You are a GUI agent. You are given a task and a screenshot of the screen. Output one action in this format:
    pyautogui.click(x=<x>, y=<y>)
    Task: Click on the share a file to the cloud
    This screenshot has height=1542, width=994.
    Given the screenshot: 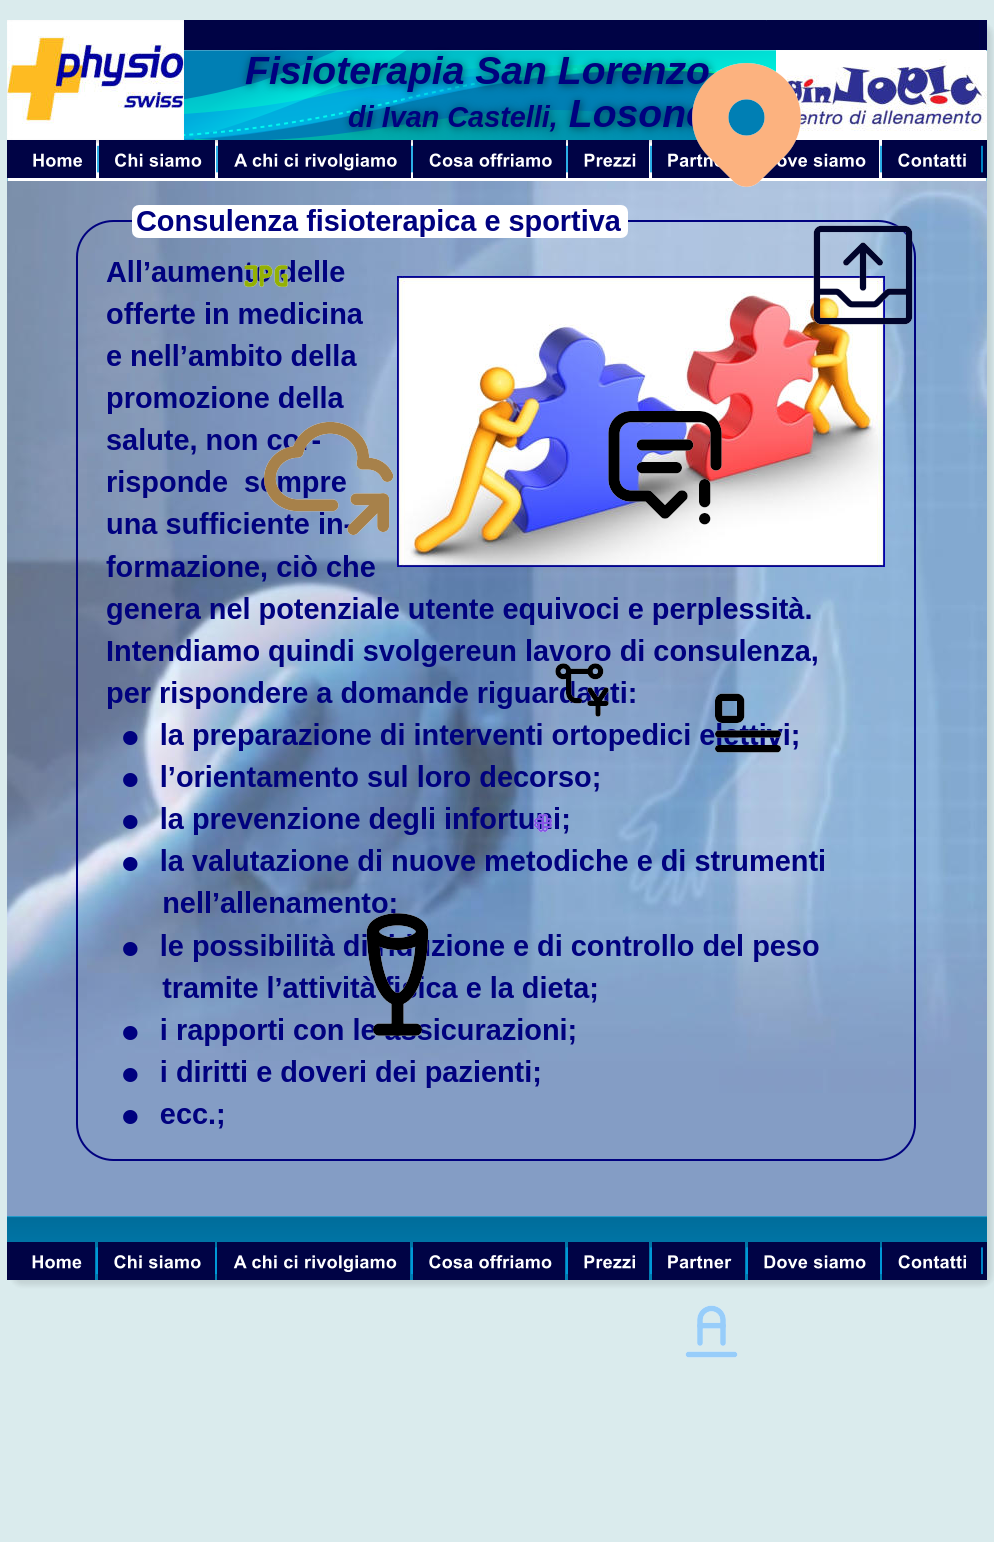 What is the action you would take?
    pyautogui.click(x=329, y=469)
    